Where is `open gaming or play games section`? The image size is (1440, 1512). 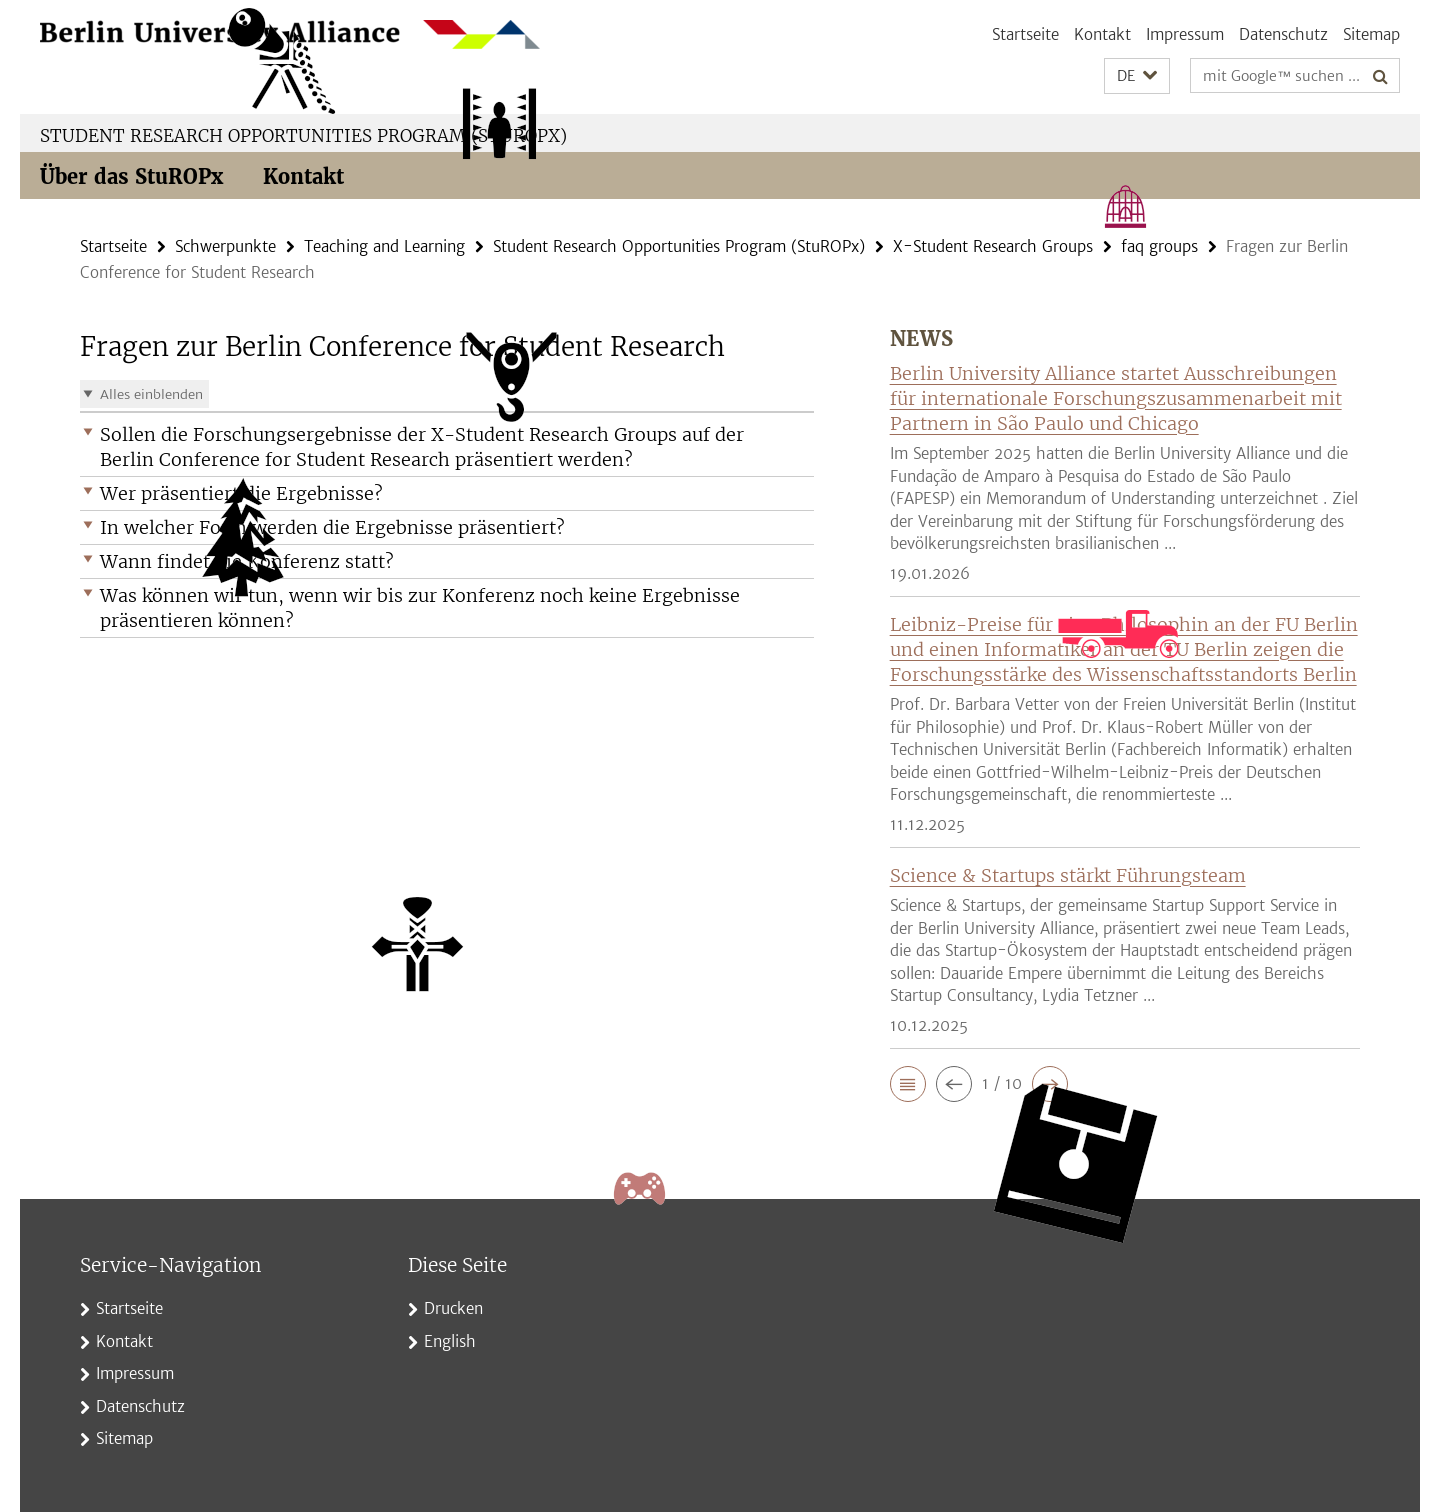 open gaming or play games section is located at coordinates (639, 1188).